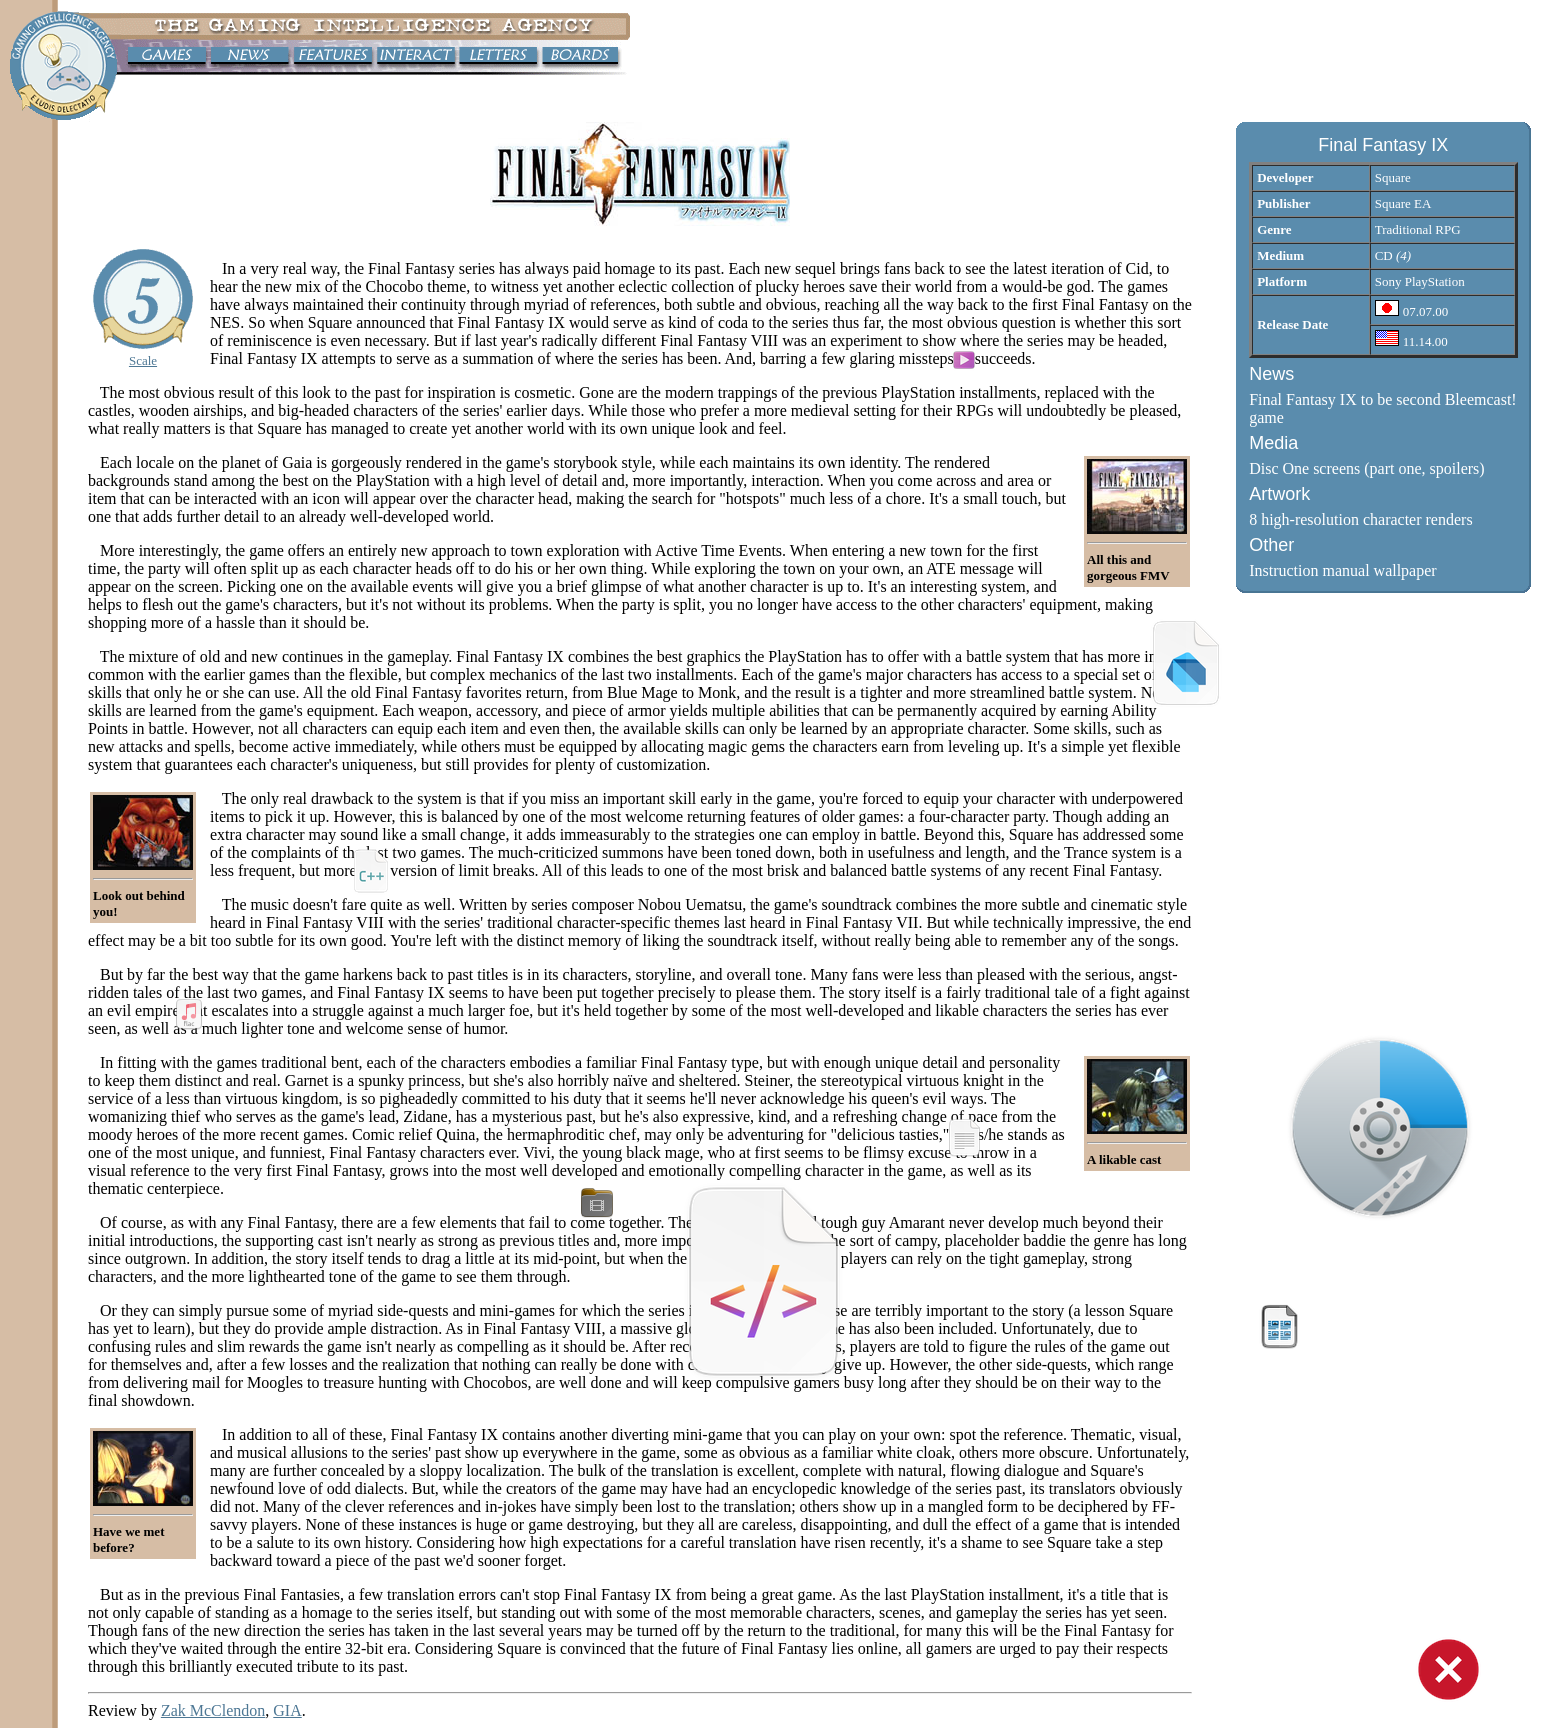  Describe the element at coordinates (371, 871) in the screenshot. I see `a C++ source code file` at that location.